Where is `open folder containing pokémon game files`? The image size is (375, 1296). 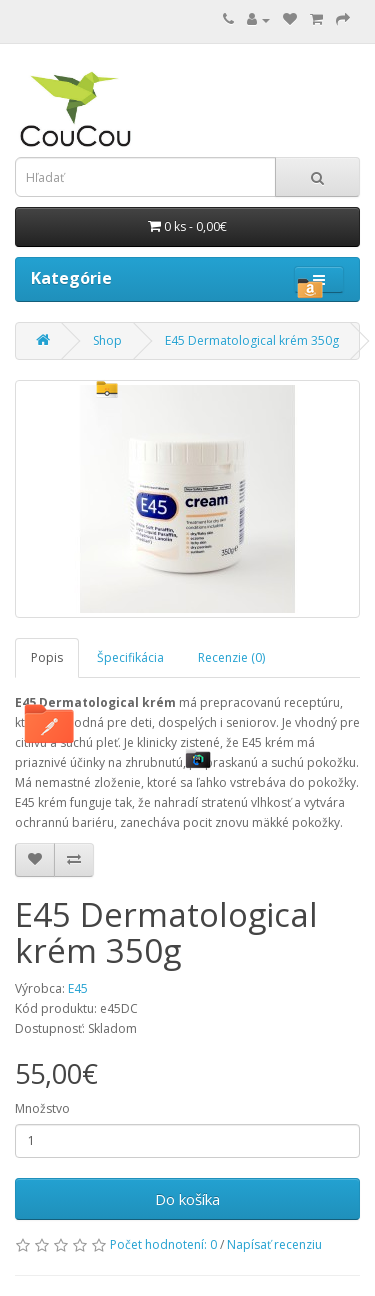
open folder containing pokémon game files is located at coordinates (107, 390).